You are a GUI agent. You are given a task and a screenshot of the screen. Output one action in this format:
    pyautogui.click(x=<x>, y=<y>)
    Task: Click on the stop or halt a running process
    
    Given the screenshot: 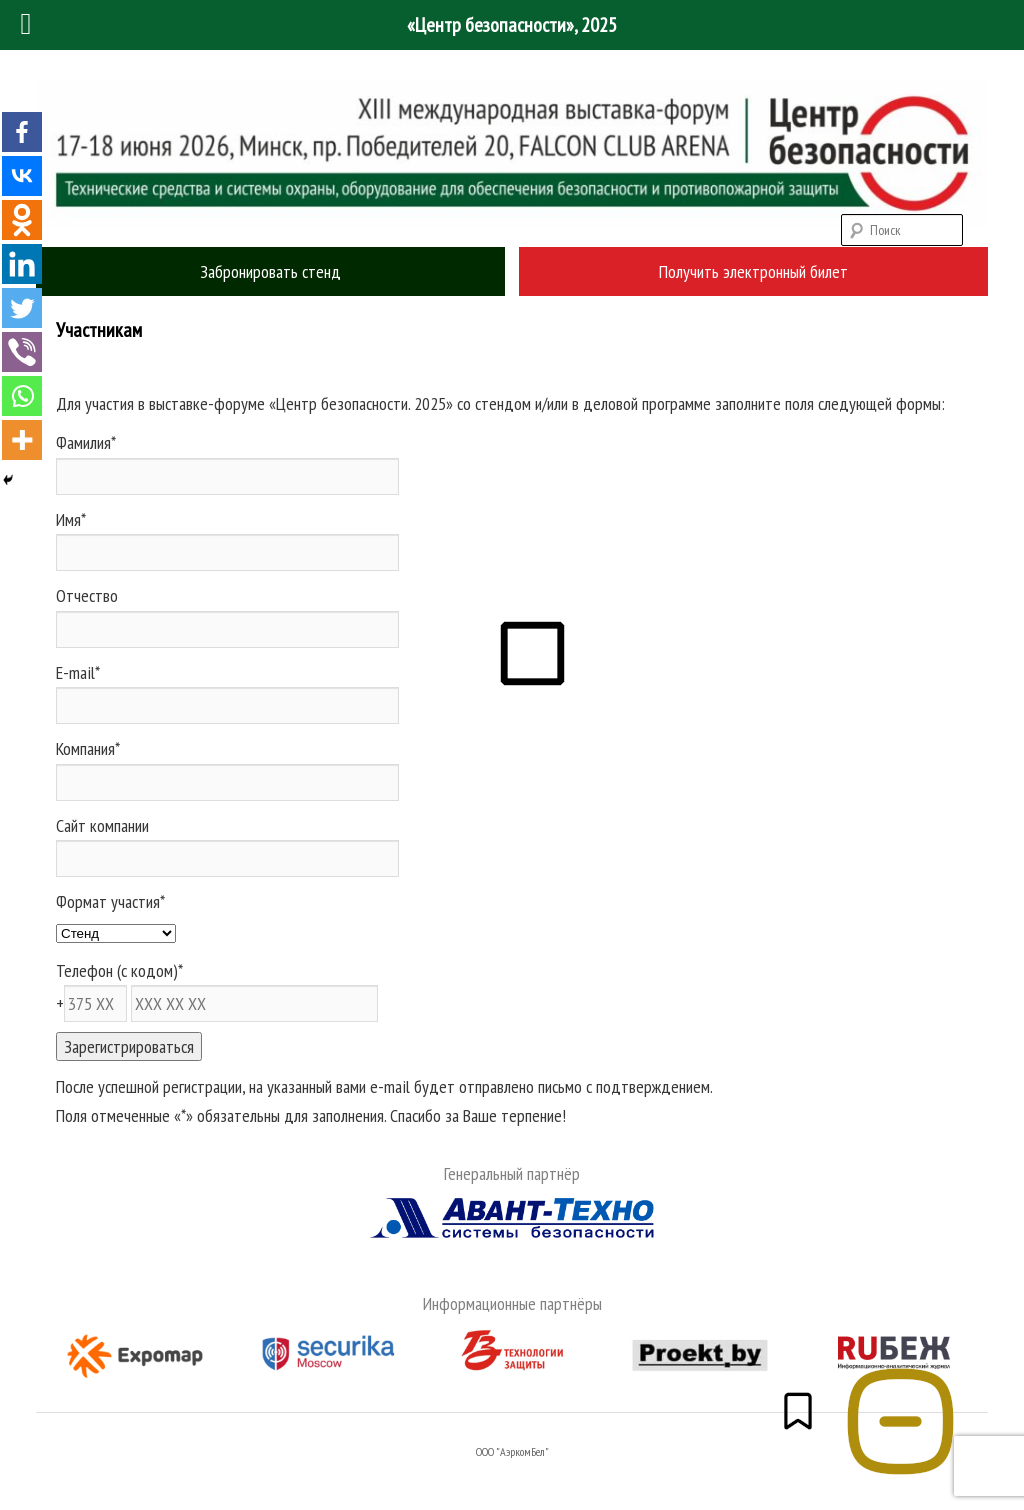 What is the action you would take?
    pyautogui.click(x=532, y=653)
    